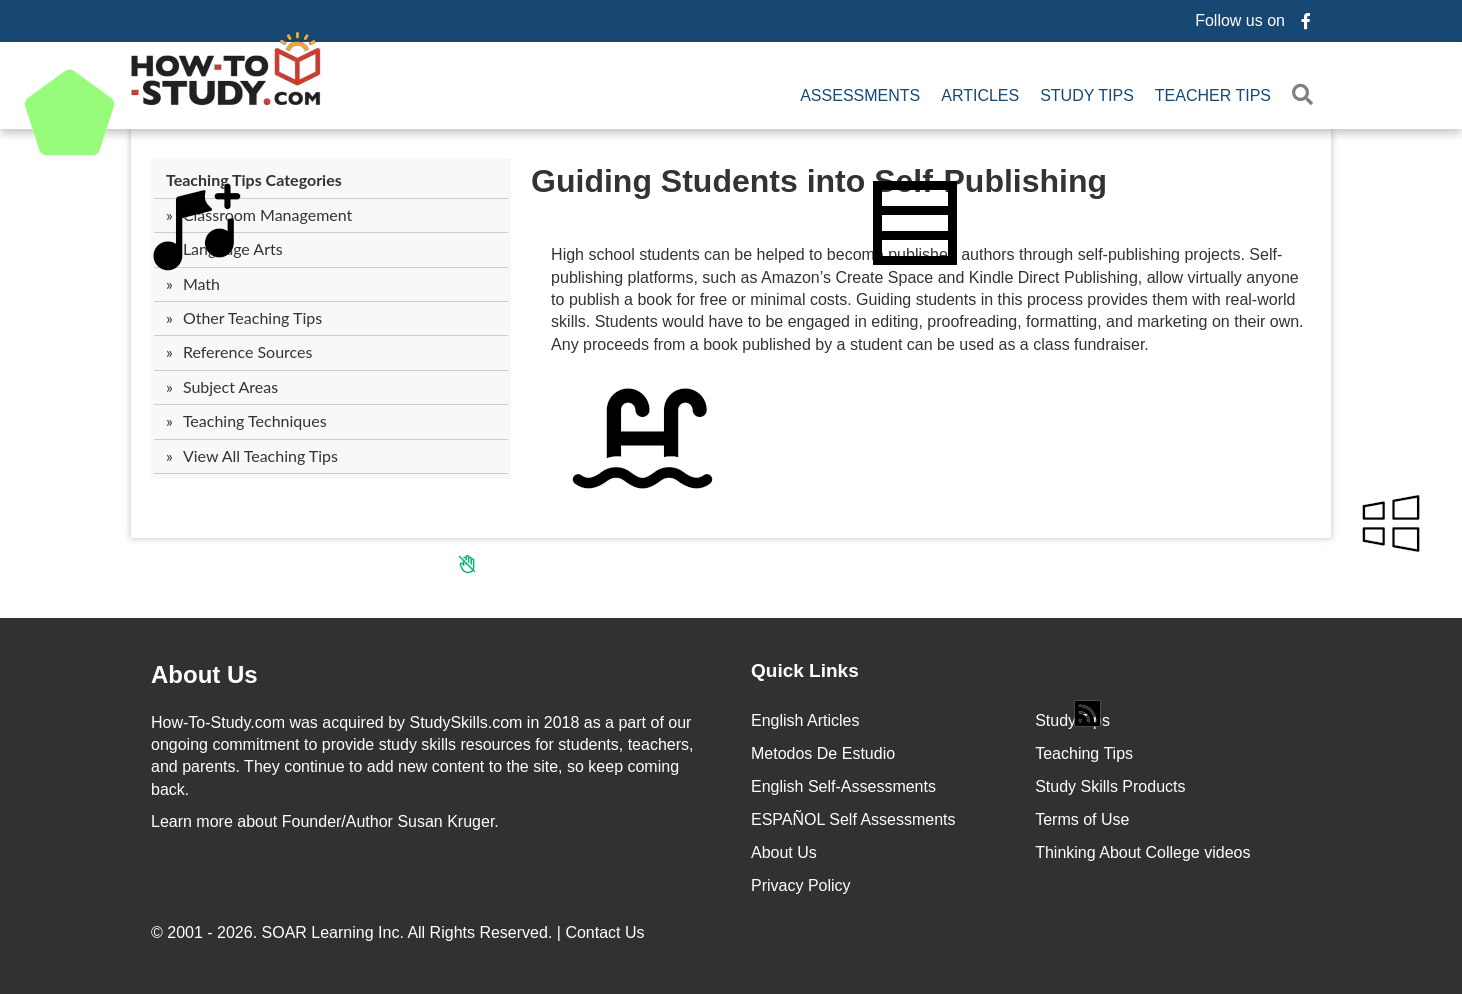 The width and height of the screenshot is (1462, 994). What do you see at coordinates (198, 228) in the screenshot?
I see `add a new song to your library` at bounding box center [198, 228].